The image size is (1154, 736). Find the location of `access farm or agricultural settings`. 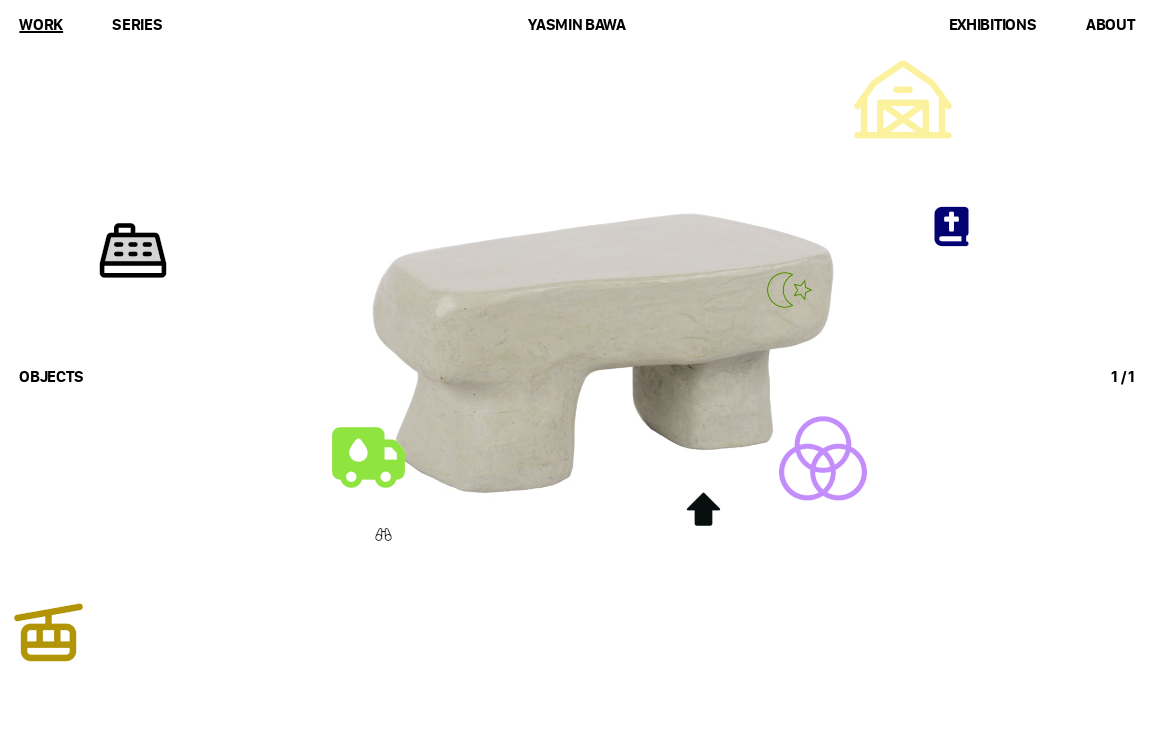

access farm or agricultural settings is located at coordinates (903, 106).